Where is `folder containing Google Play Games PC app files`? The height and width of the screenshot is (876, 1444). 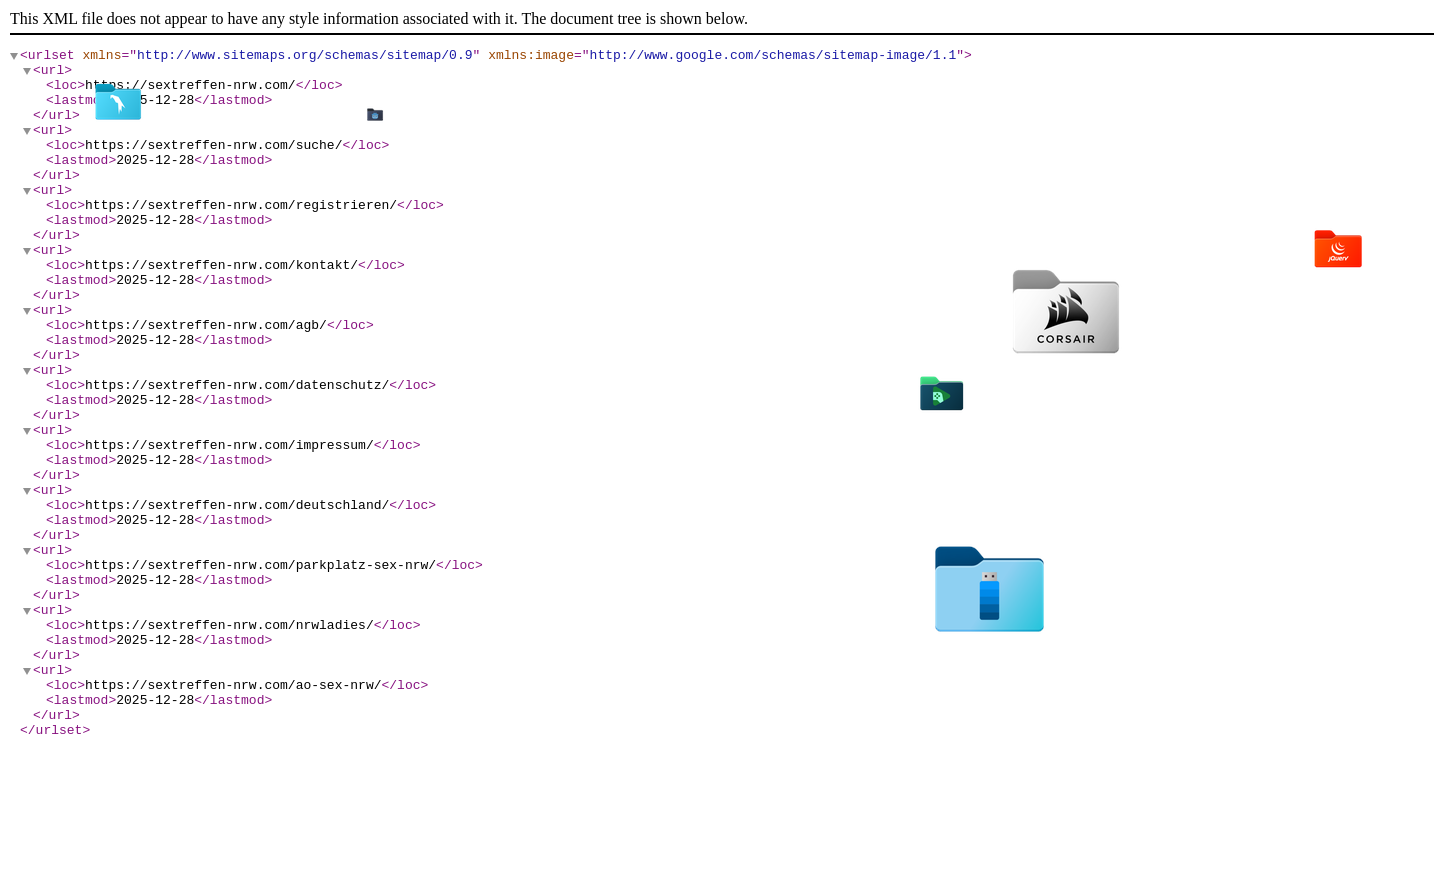
folder containing Google Play Games PC app files is located at coordinates (941, 394).